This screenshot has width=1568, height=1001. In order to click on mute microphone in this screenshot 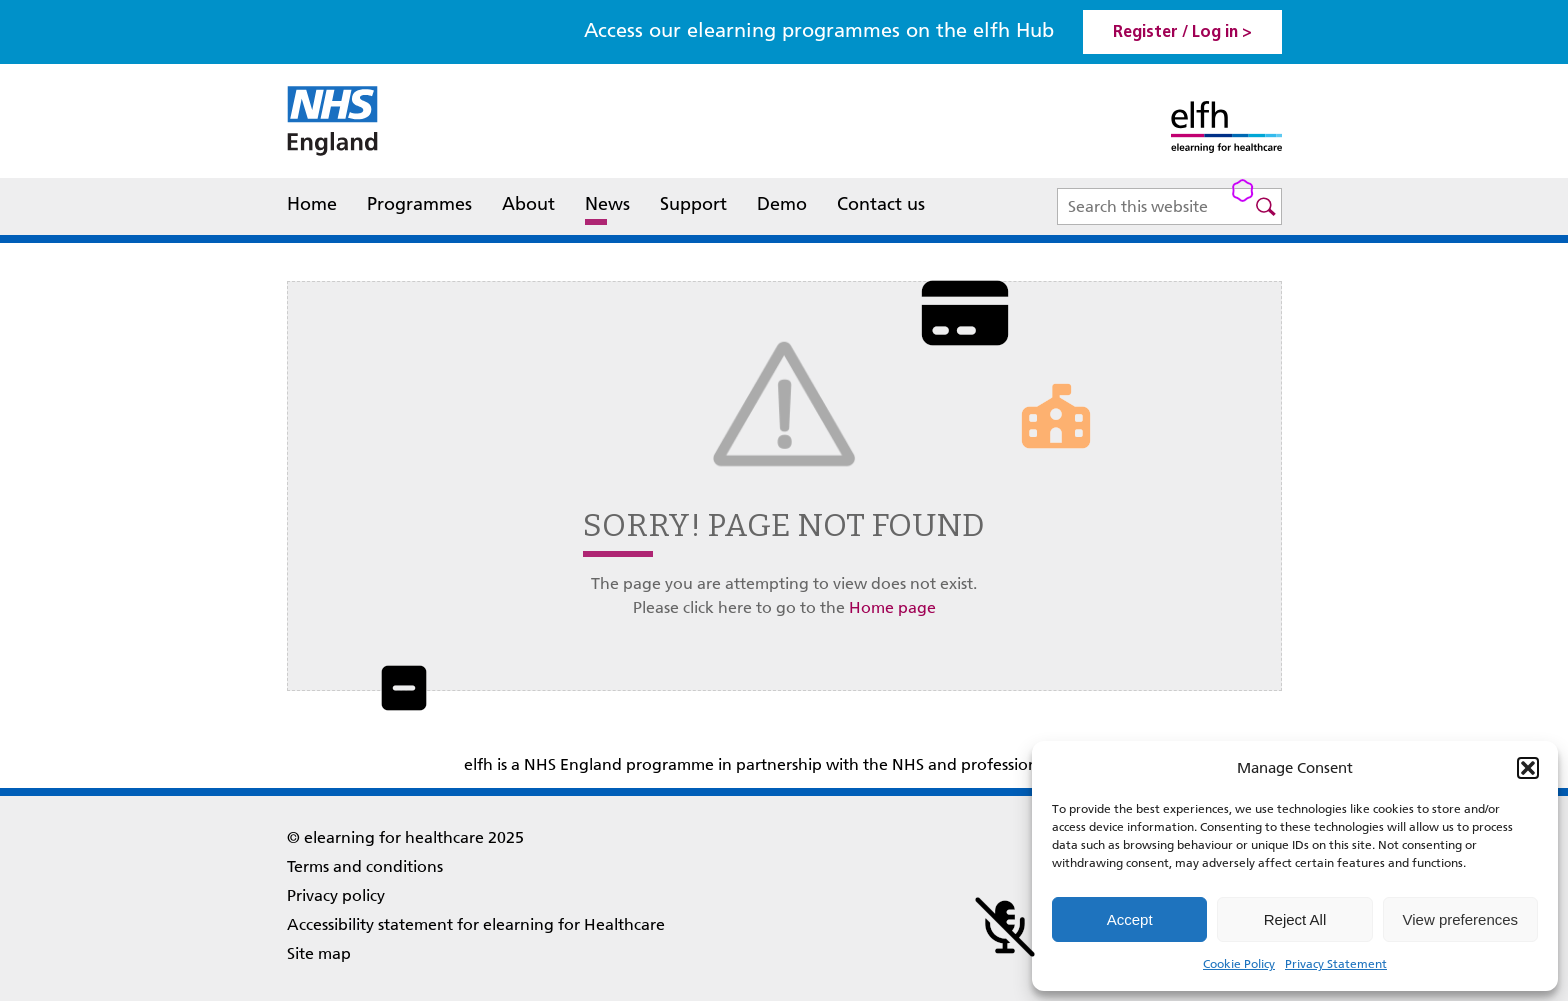, I will do `click(1005, 927)`.